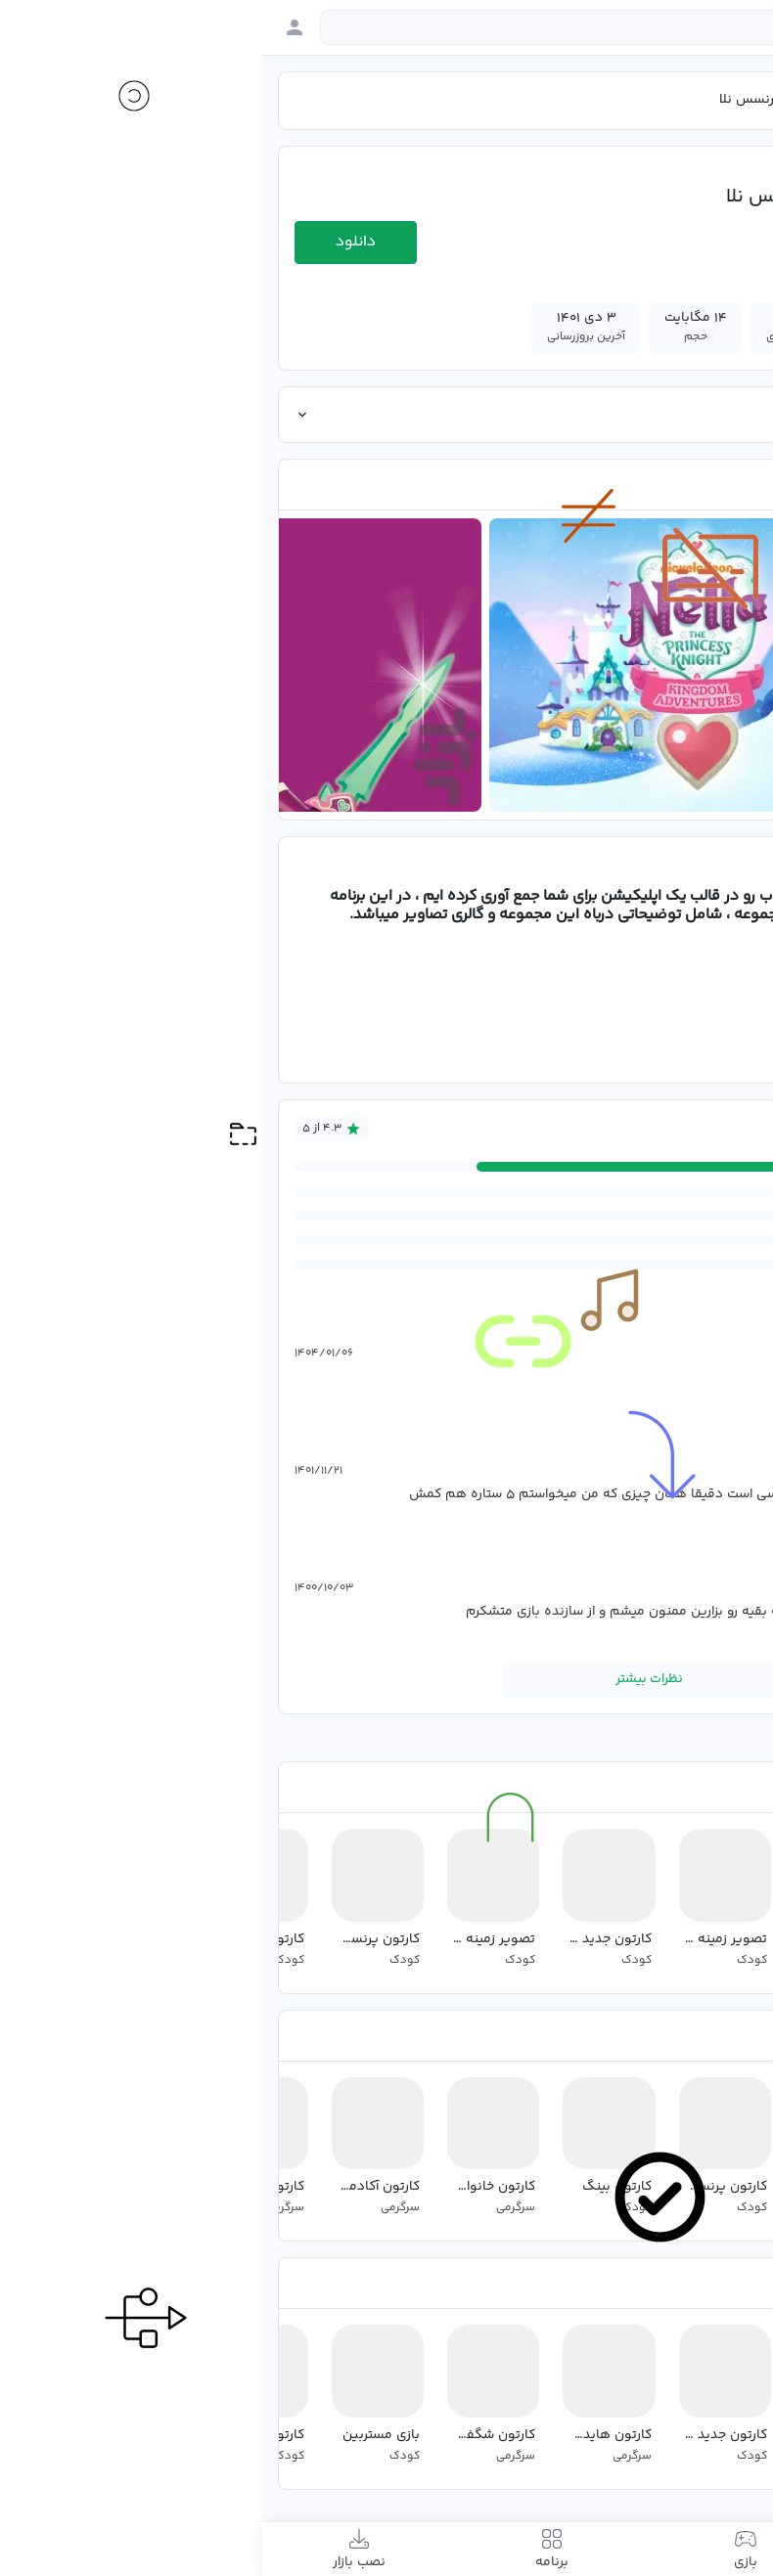 The height and width of the screenshot is (2576, 773). Describe the element at coordinates (243, 1133) in the screenshot. I see `create a new folder` at that location.